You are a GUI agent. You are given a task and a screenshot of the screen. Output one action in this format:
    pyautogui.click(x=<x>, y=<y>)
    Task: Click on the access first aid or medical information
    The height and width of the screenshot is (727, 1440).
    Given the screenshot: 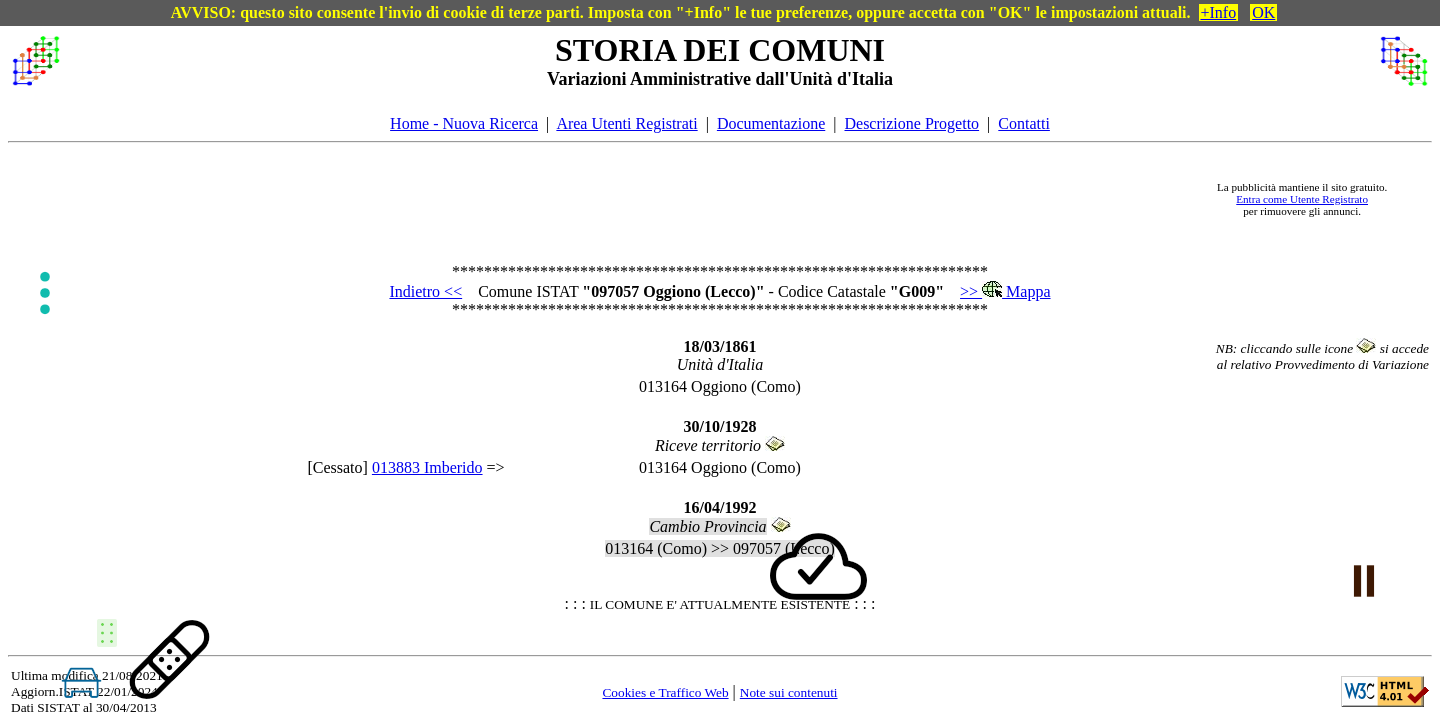 What is the action you would take?
    pyautogui.click(x=169, y=659)
    